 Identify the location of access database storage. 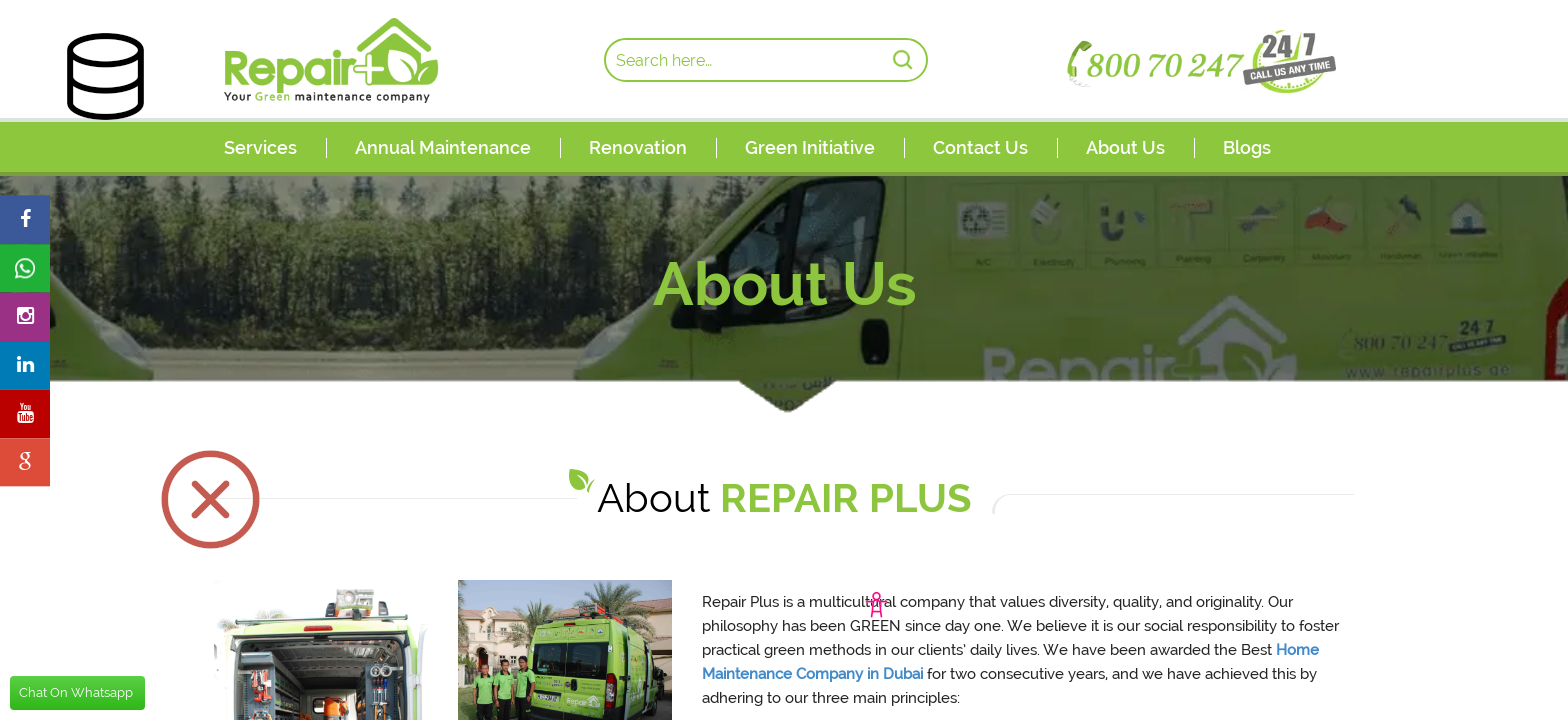
(105, 76).